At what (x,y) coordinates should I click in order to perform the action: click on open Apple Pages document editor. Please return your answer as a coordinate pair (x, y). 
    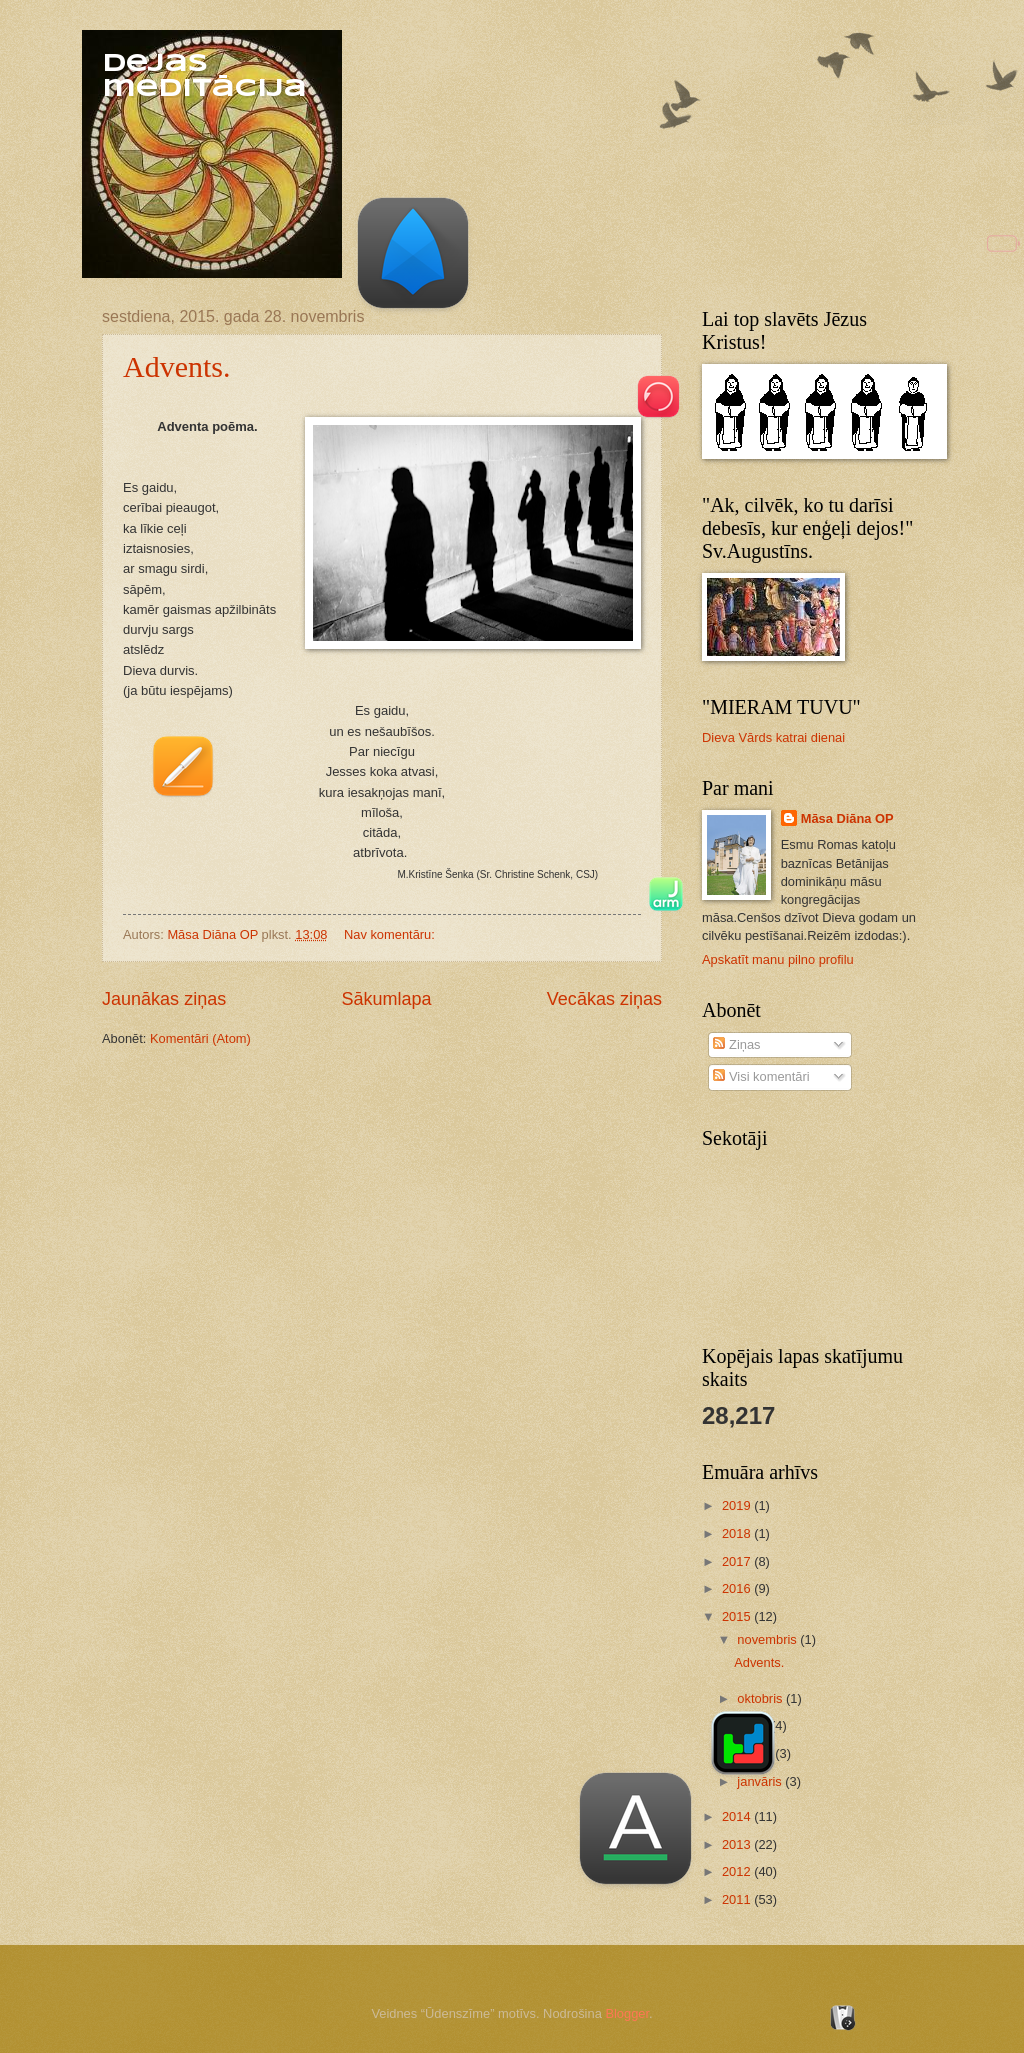
    Looking at the image, I should click on (183, 766).